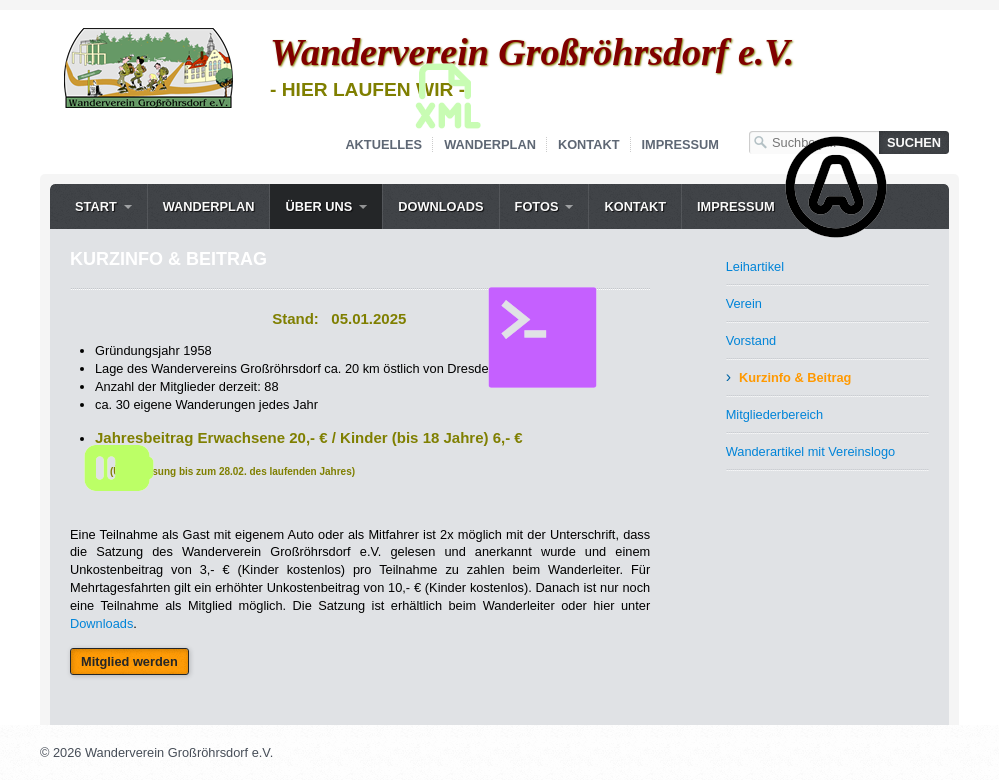 The width and height of the screenshot is (999, 780). I want to click on indicates battery level at approximately 50% charge, so click(119, 468).